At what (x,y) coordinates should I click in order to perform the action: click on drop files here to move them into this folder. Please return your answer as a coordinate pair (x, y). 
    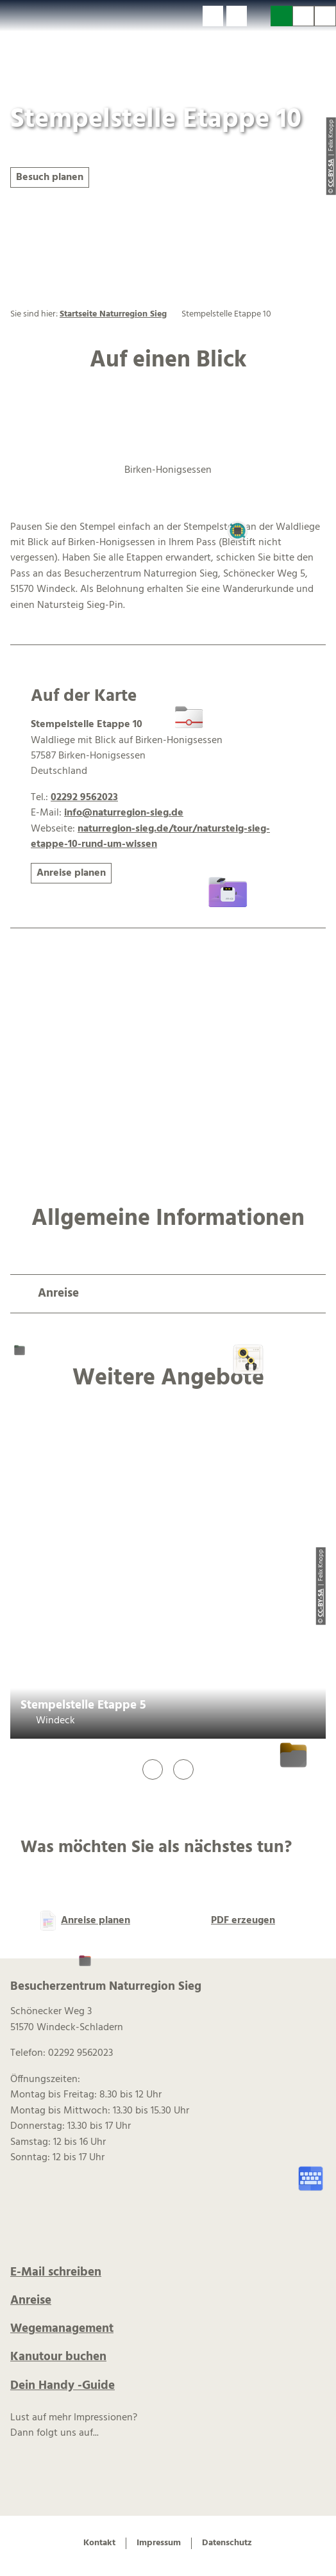
    Looking at the image, I should click on (293, 1755).